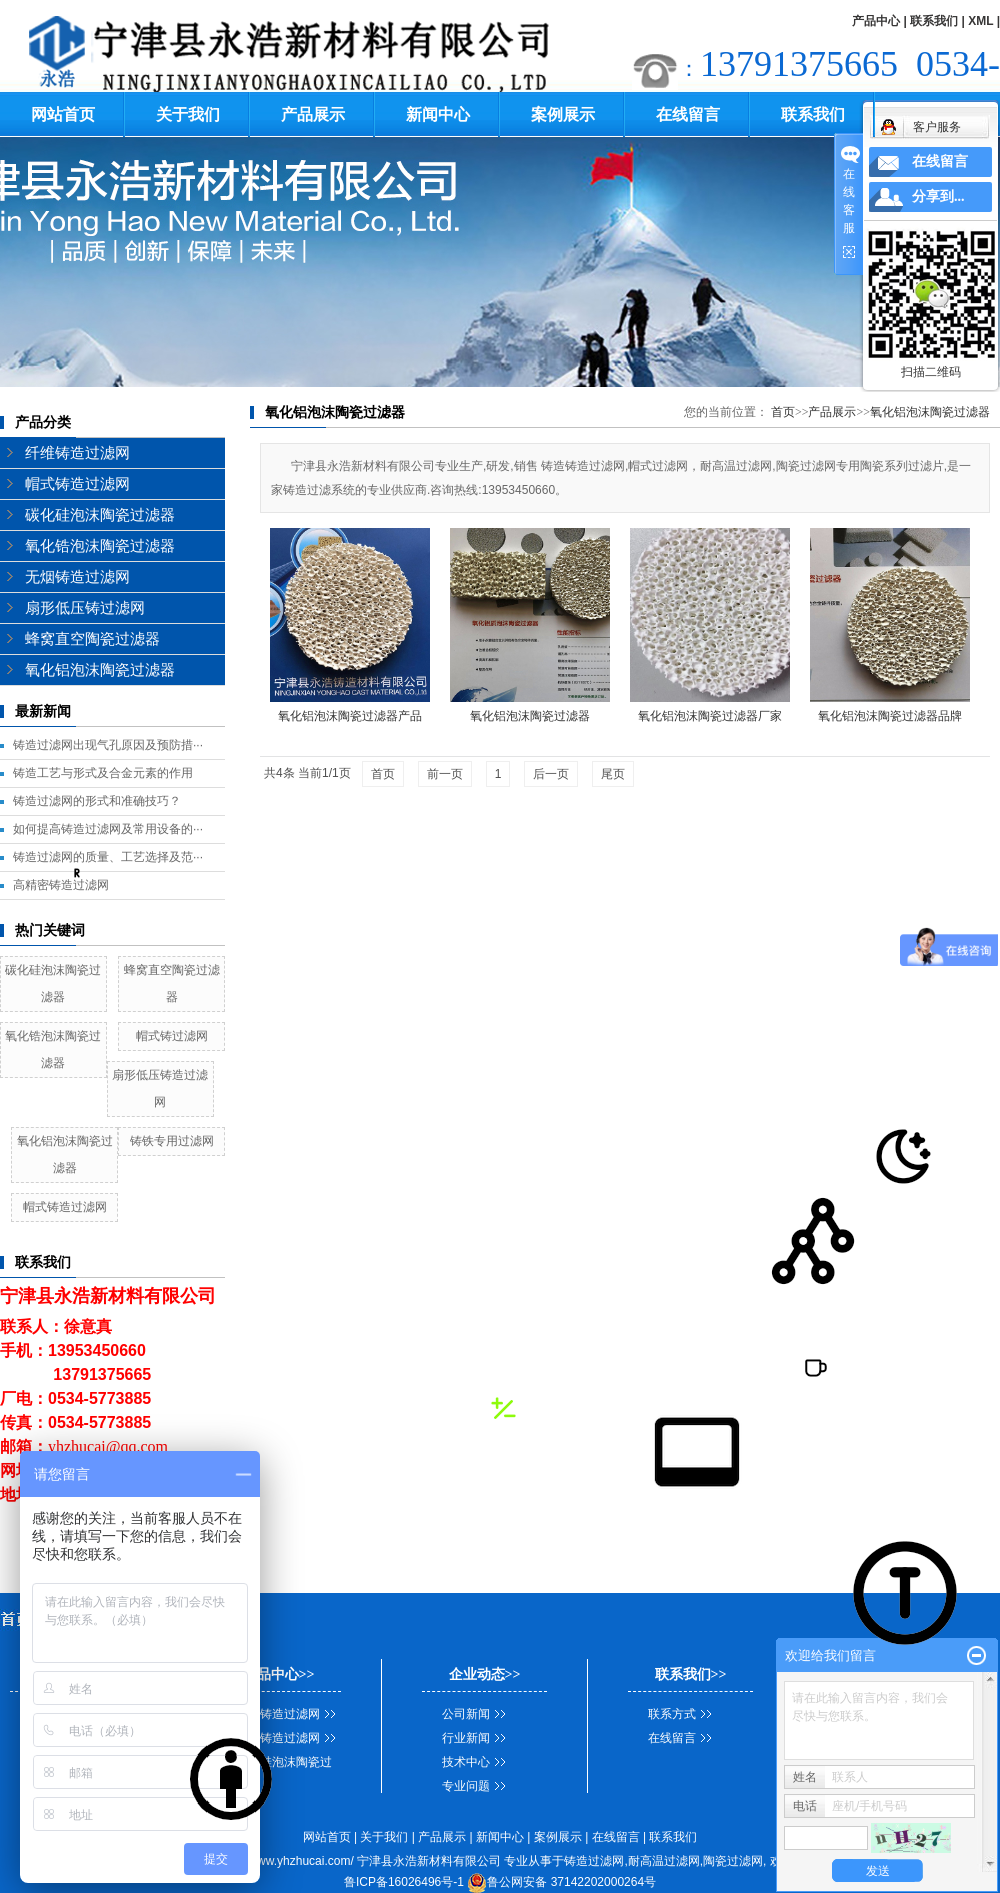 Image resolution: width=1000 pixels, height=1893 pixels. I want to click on toggle between adding or subtracting values, so click(503, 1409).